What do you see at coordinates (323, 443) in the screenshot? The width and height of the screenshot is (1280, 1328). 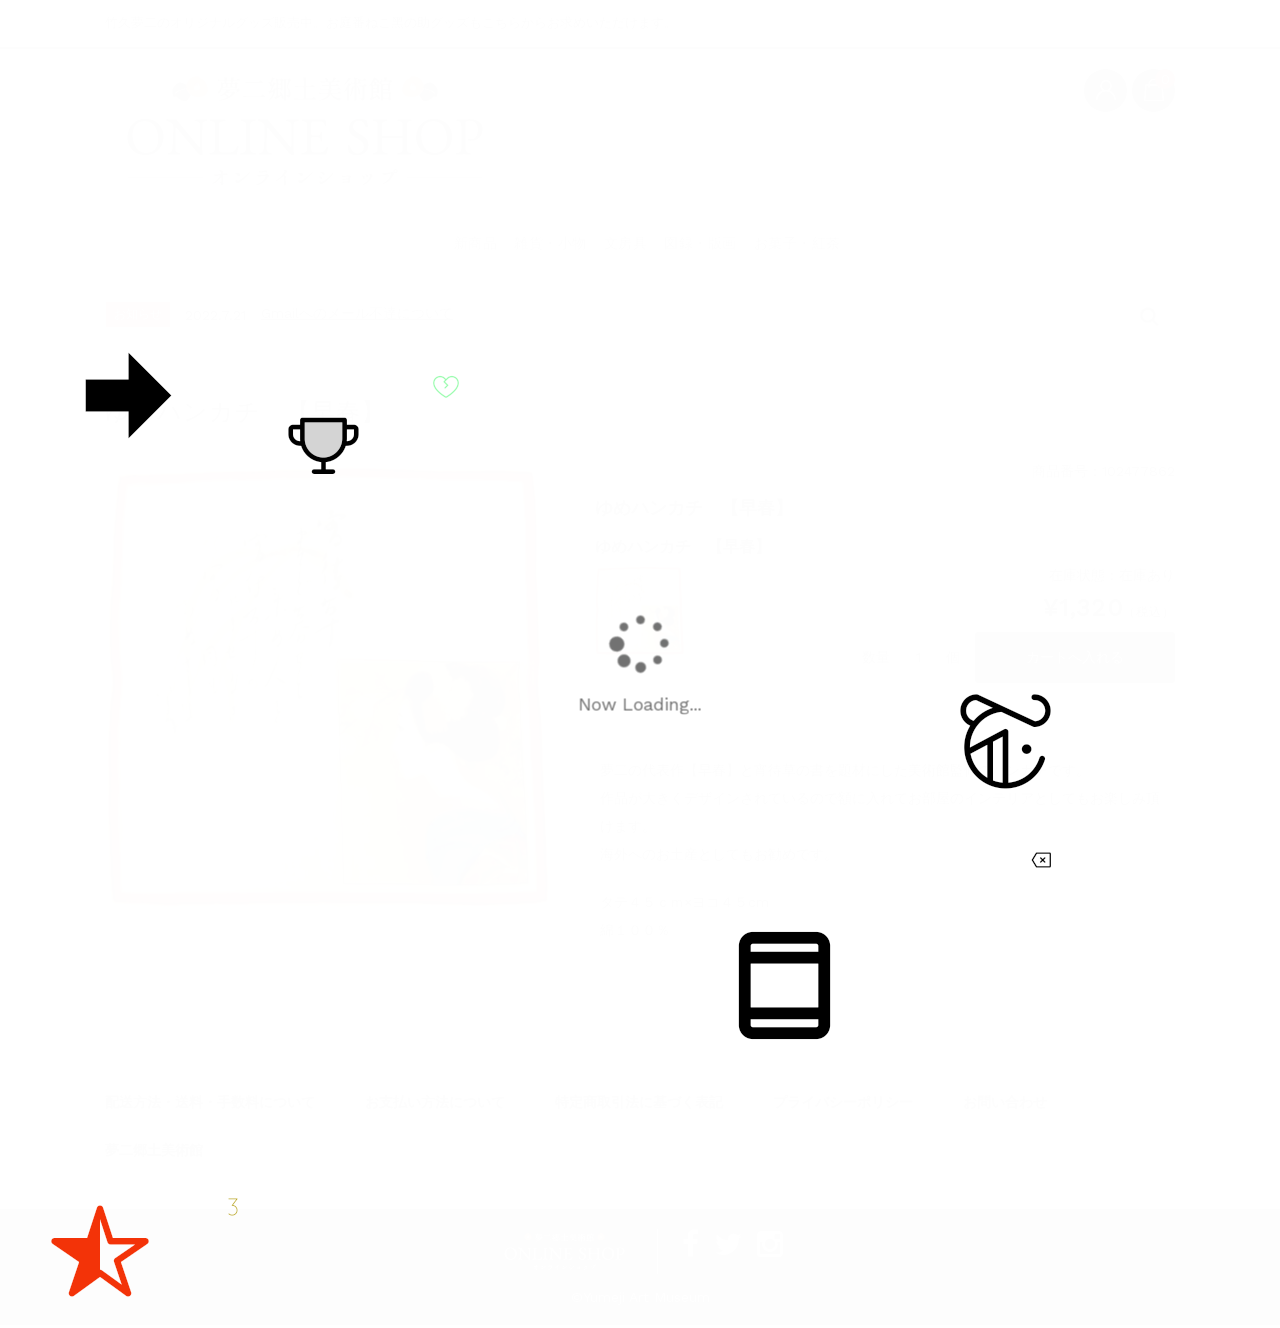 I see `view achievements or awards` at bounding box center [323, 443].